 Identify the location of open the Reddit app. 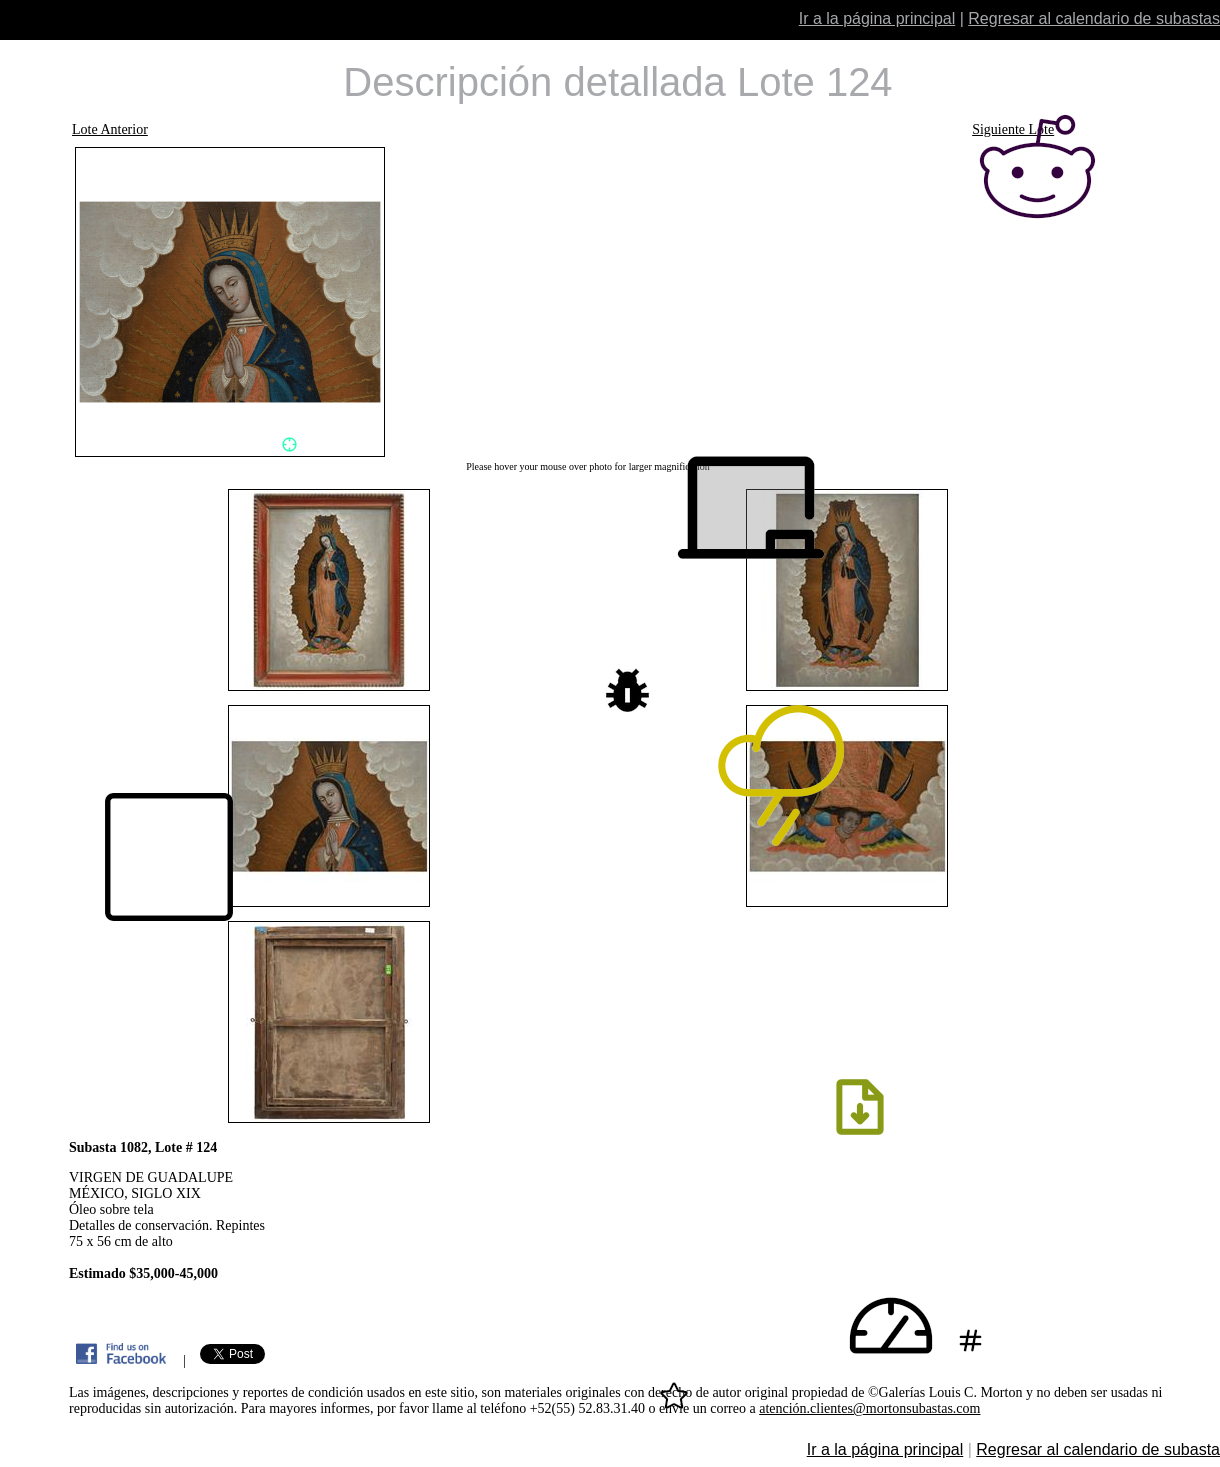
(1037, 172).